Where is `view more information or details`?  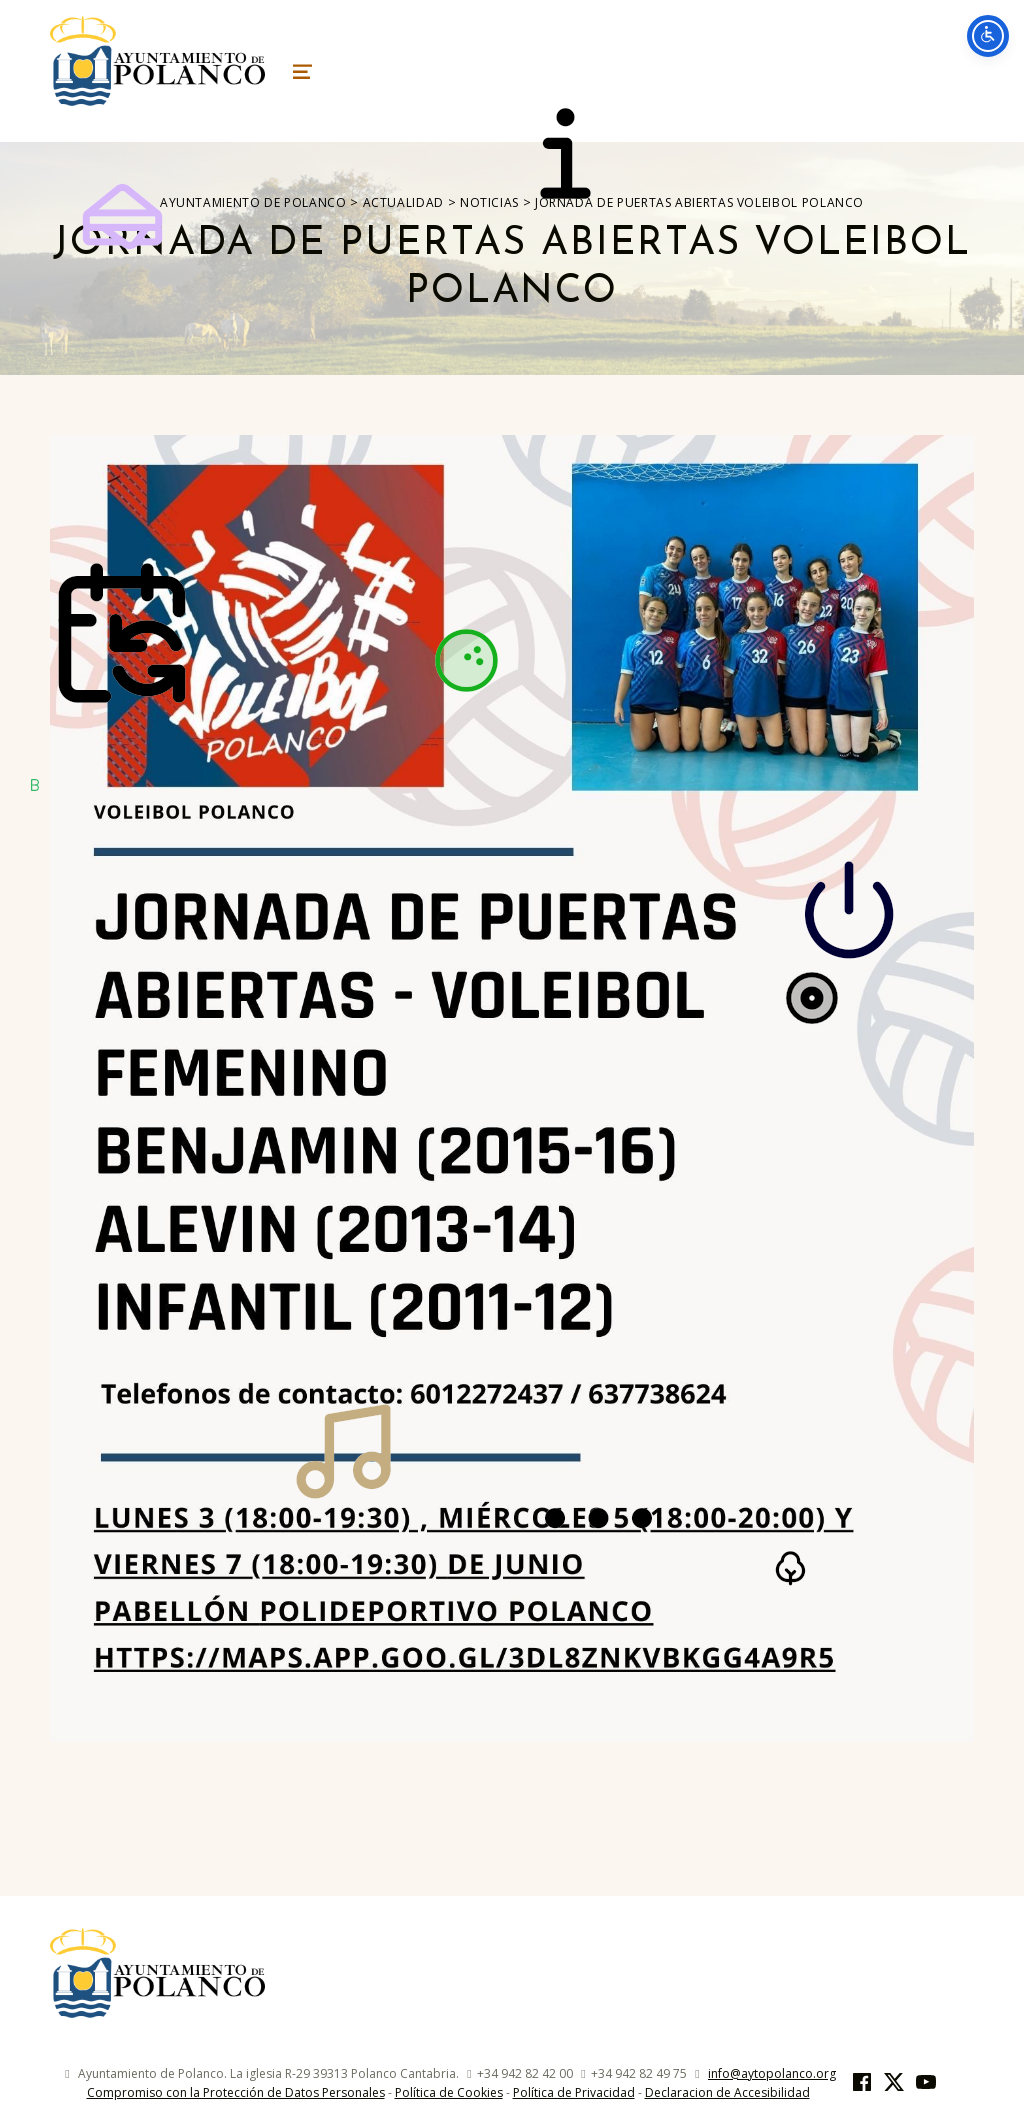
view more information or details is located at coordinates (565, 153).